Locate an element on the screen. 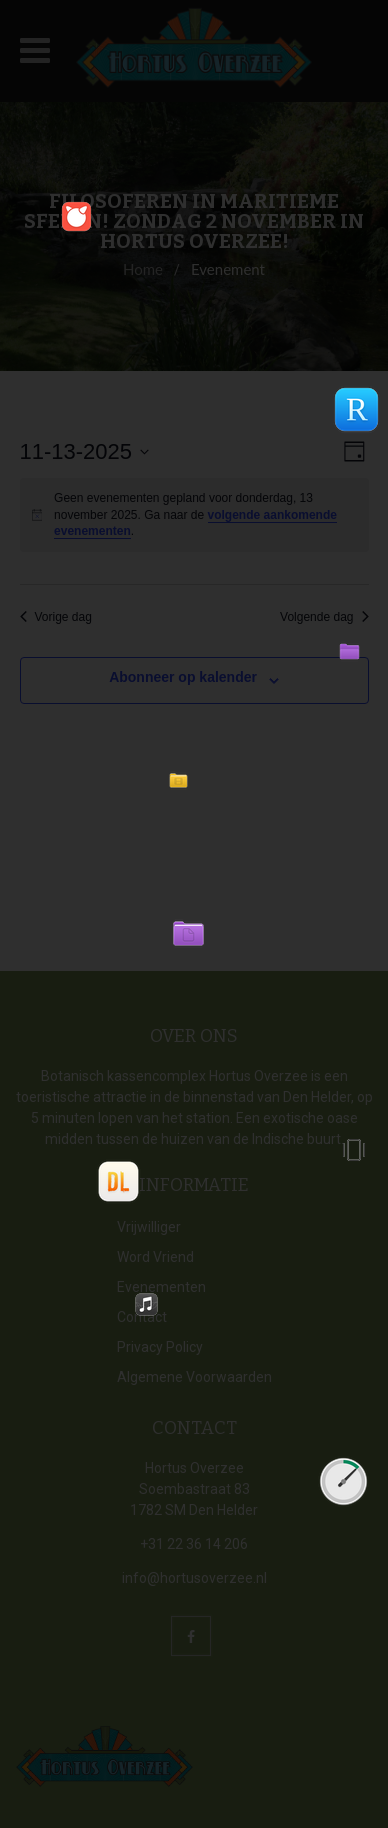 The height and width of the screenshot is (1828, 388). access multitasking or window management settings is located at coordinates (354, 1150).